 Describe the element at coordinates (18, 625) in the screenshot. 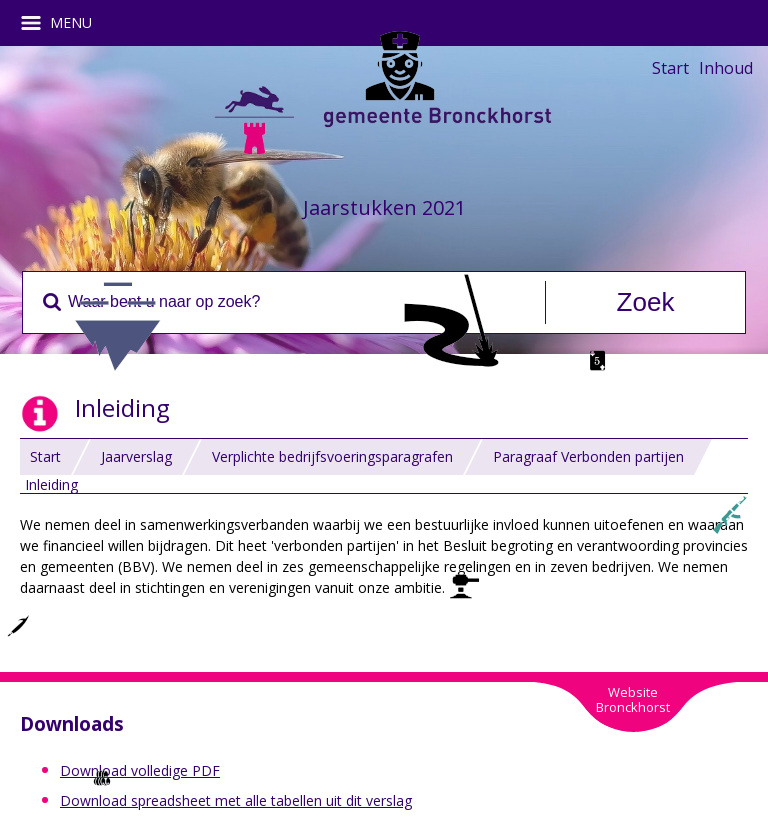

I see `select glaive weapon in game inventory` at that location.